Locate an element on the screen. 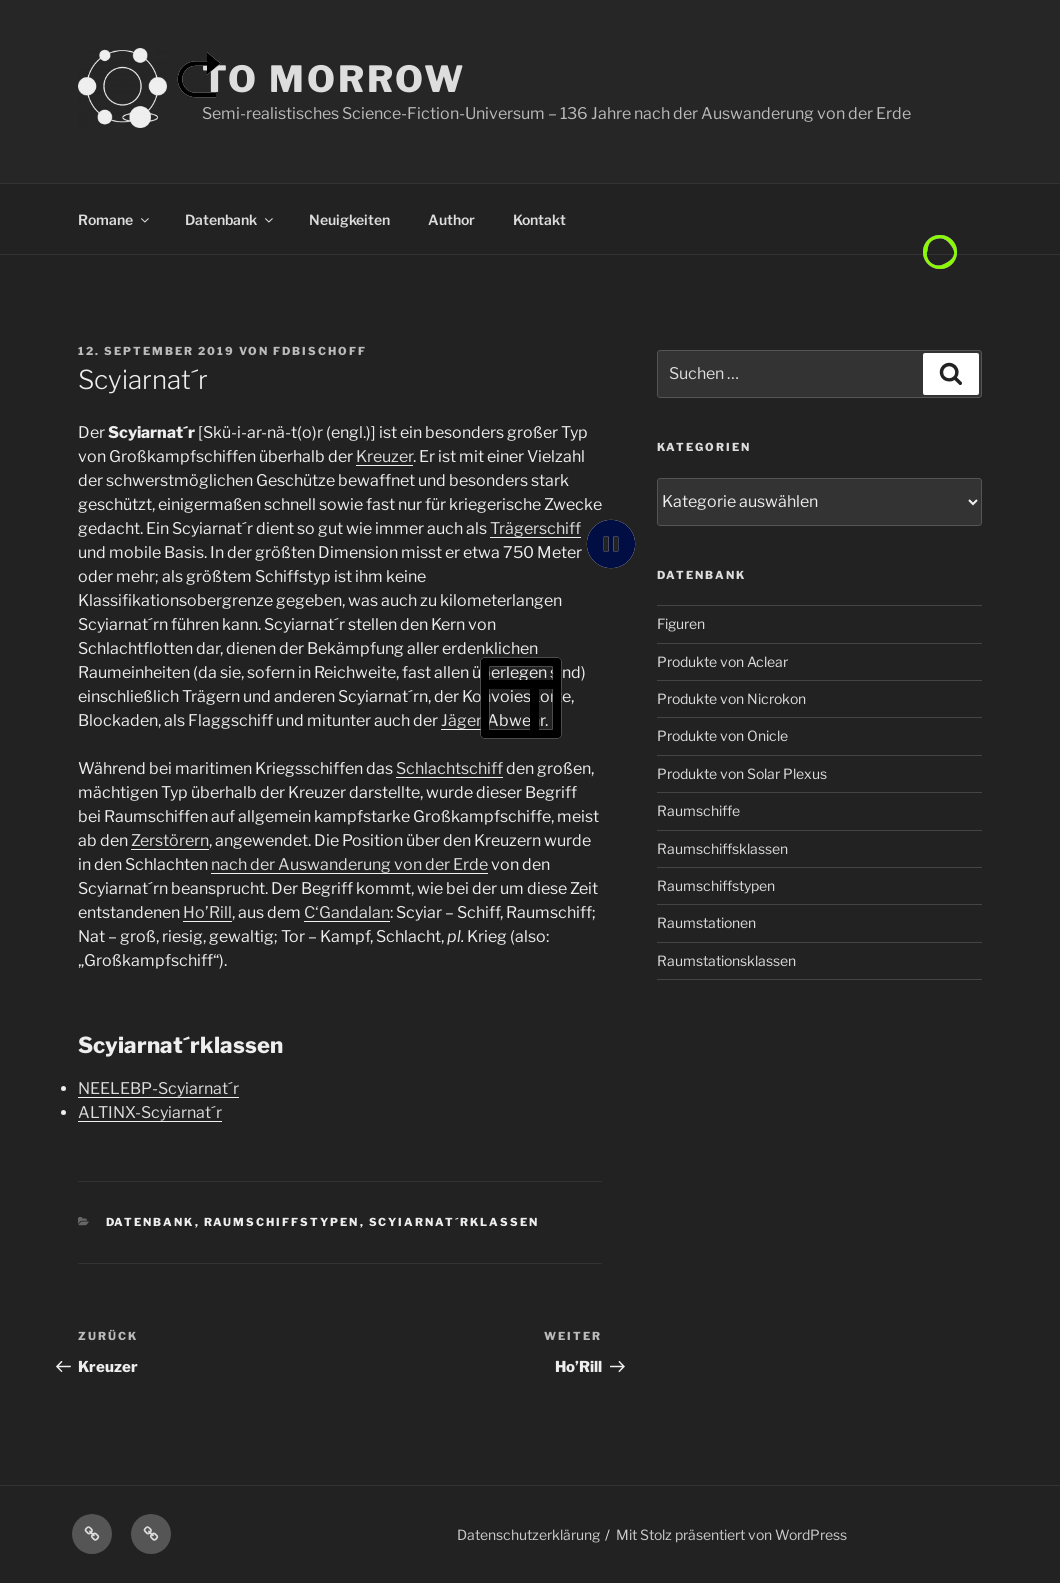 The width and height of the screenshot is (1060, 1583). ghost publishing platform logo is located at coordinates (940, 252).